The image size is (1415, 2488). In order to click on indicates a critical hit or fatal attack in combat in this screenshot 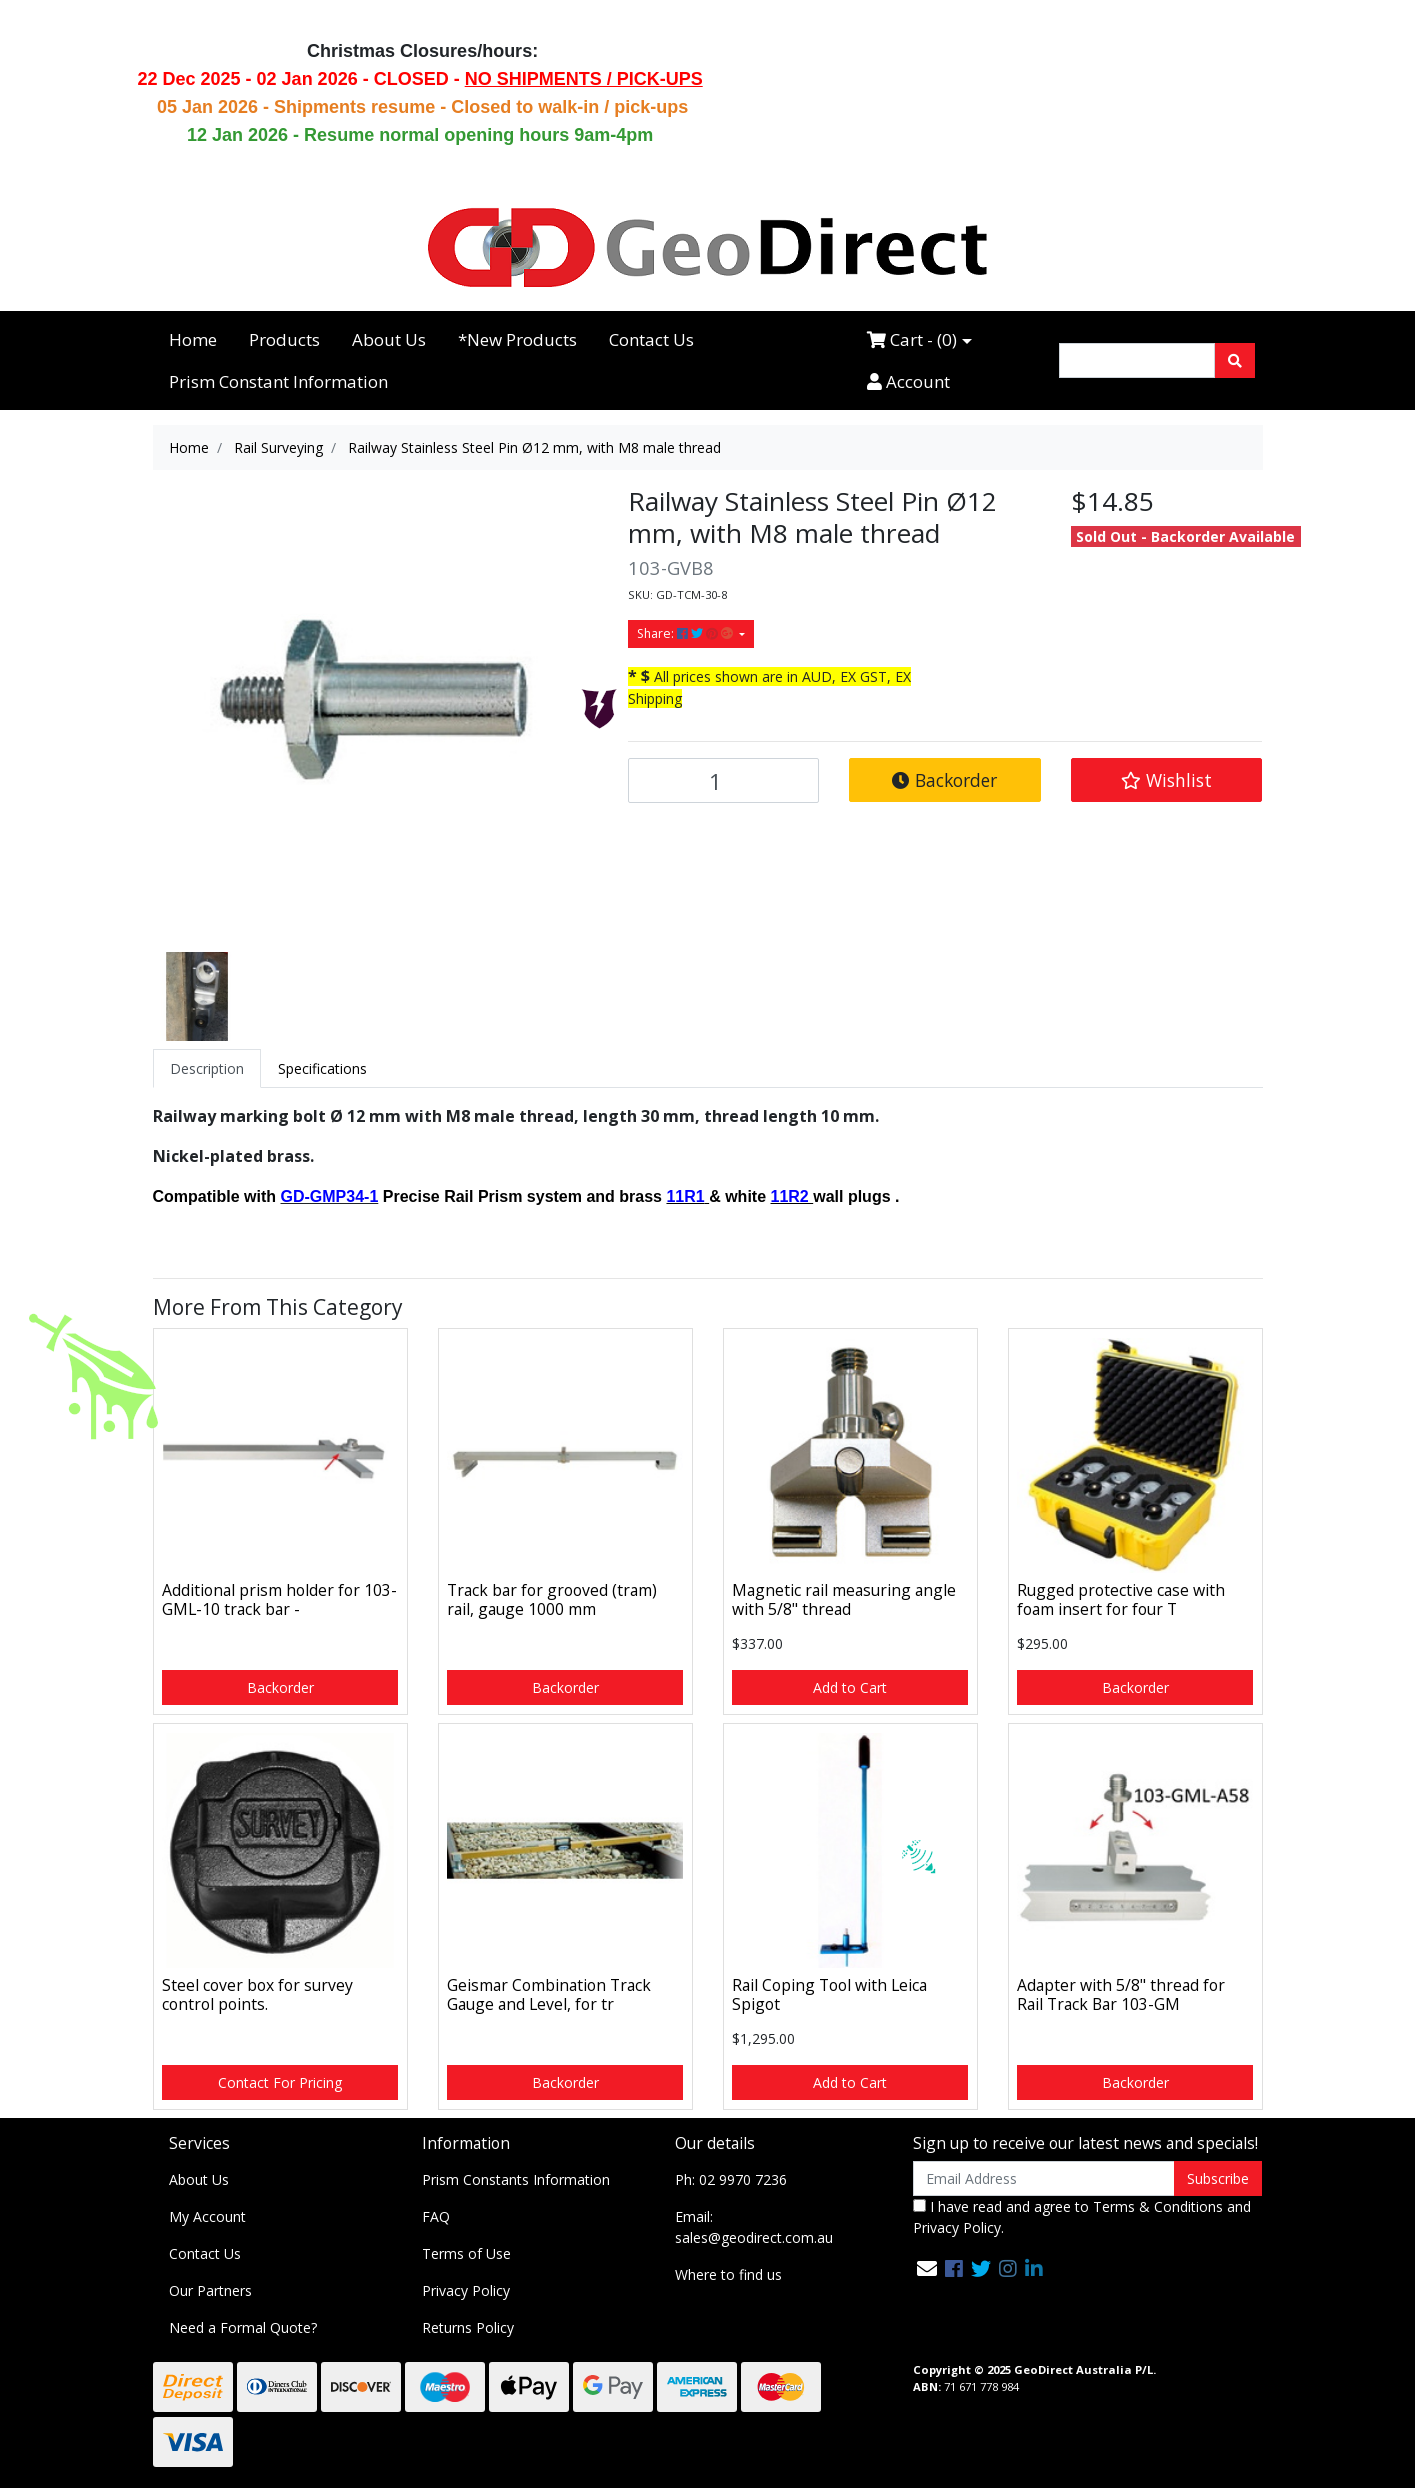, I will do `click(94, 1374)`.